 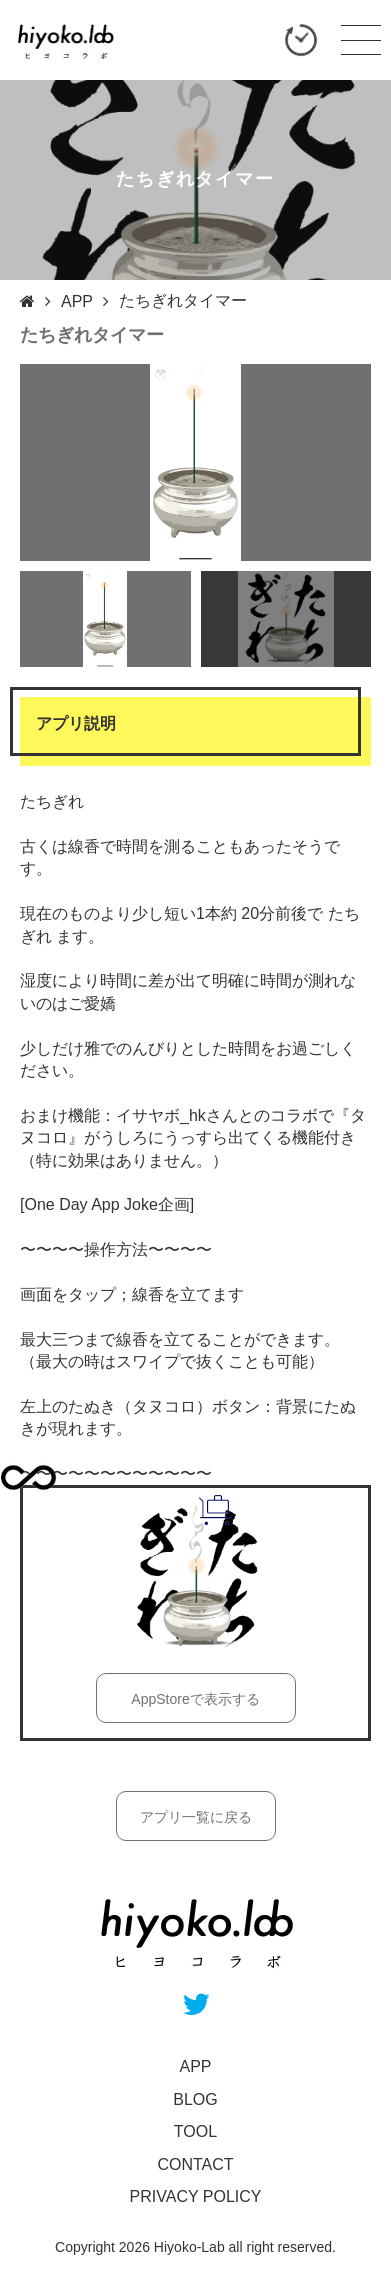 I want to click on access luggage or baggage services, so click(x=214, y=1509).